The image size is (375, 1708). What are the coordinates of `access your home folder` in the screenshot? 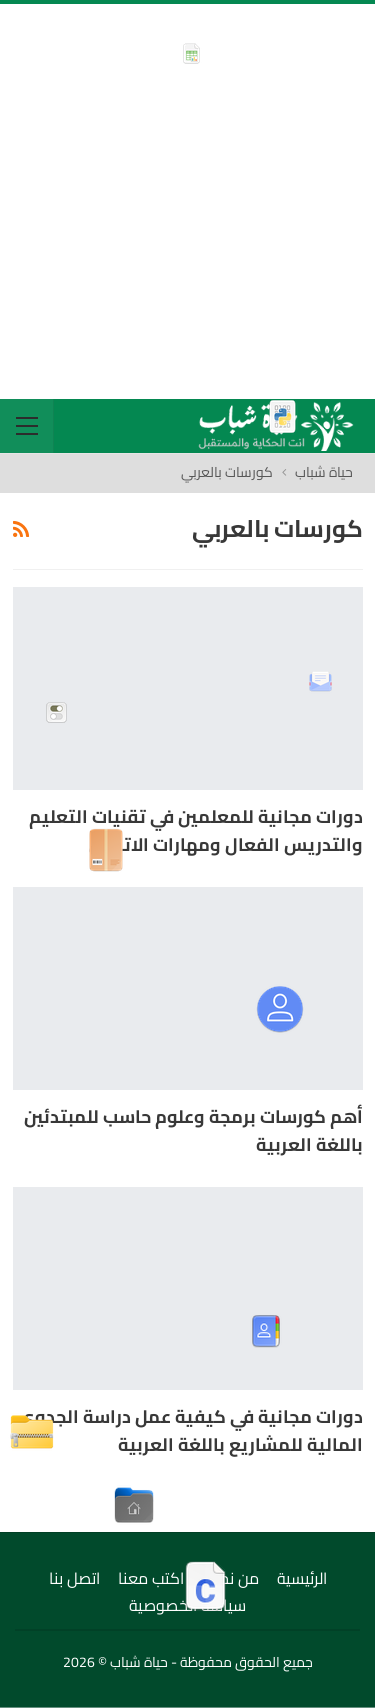 It's located at (134, 1505).